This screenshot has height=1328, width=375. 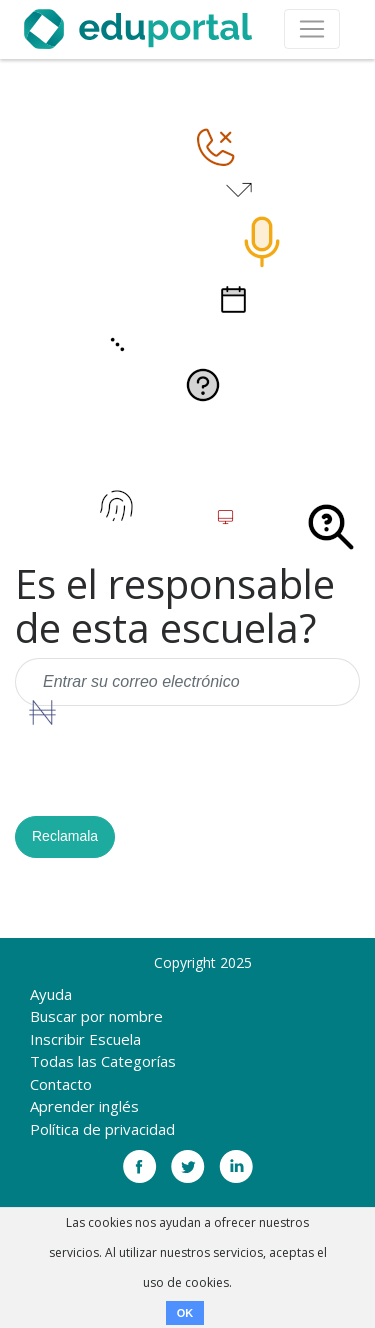 I want to click on authenticate with fingerprint, so click(x=117, y=506).